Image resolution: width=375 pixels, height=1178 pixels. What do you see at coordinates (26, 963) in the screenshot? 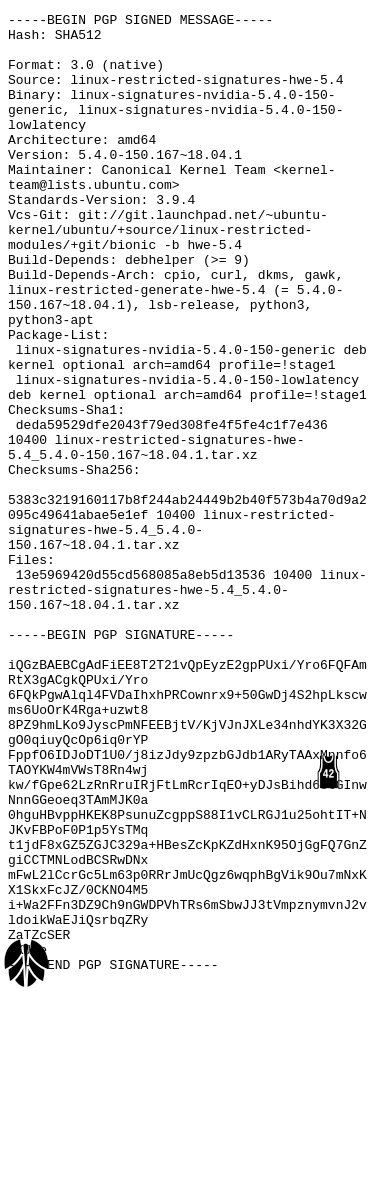
I see `open a loot crate or mystery item` at bounding box center [26, 963].